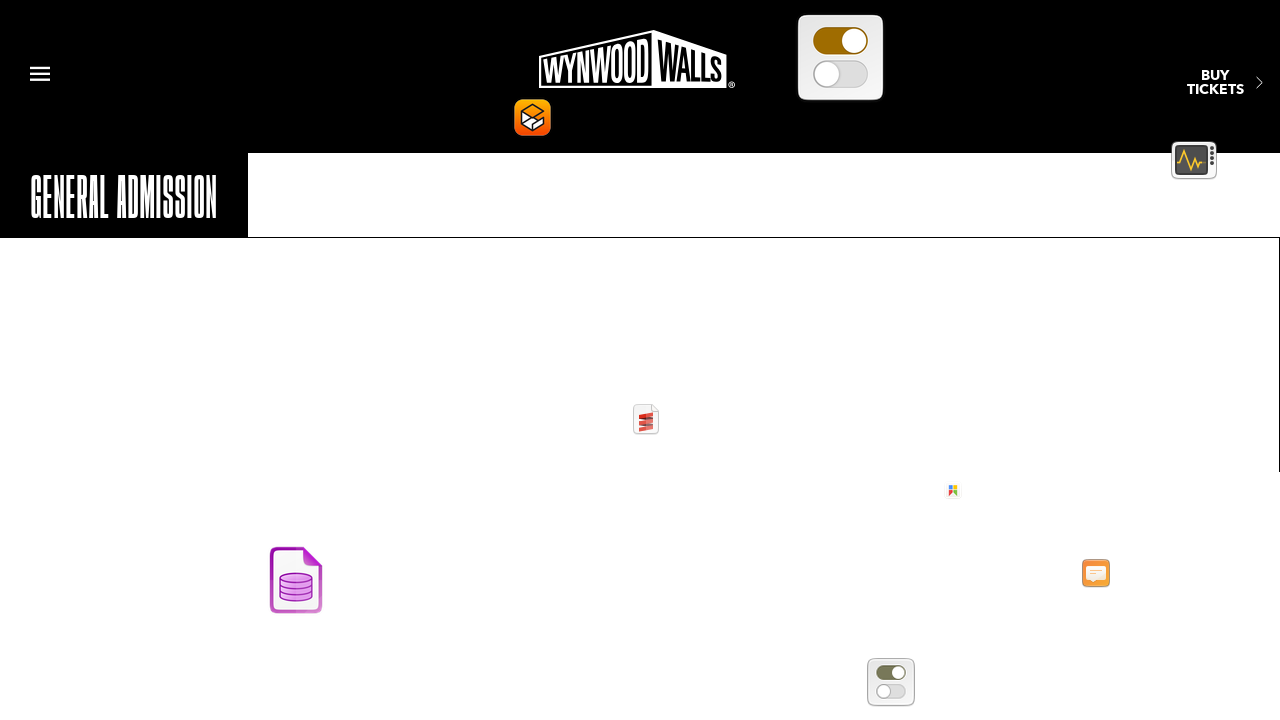 This screenshot has height=720, width=1280. What do you see at coordinates (1096, 573) in the screenshot?
I see `open empathy messaging app` at bounding box center [1096, 573].